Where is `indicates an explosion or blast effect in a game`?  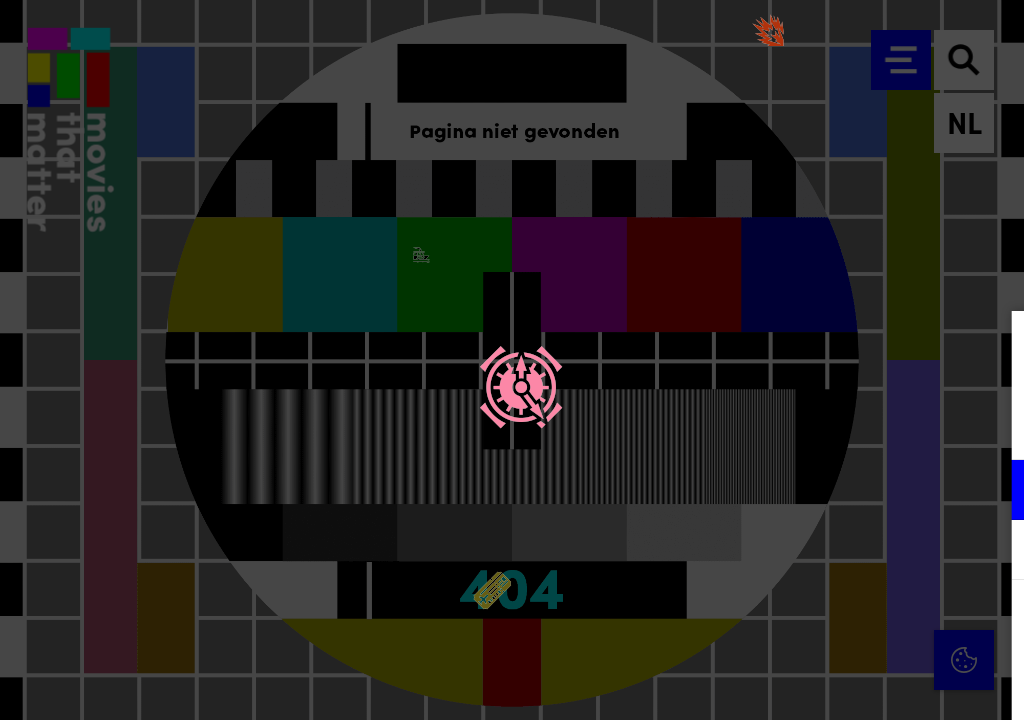 indicates an explosion or blast effect in a game is located at coordinates (768, 30).